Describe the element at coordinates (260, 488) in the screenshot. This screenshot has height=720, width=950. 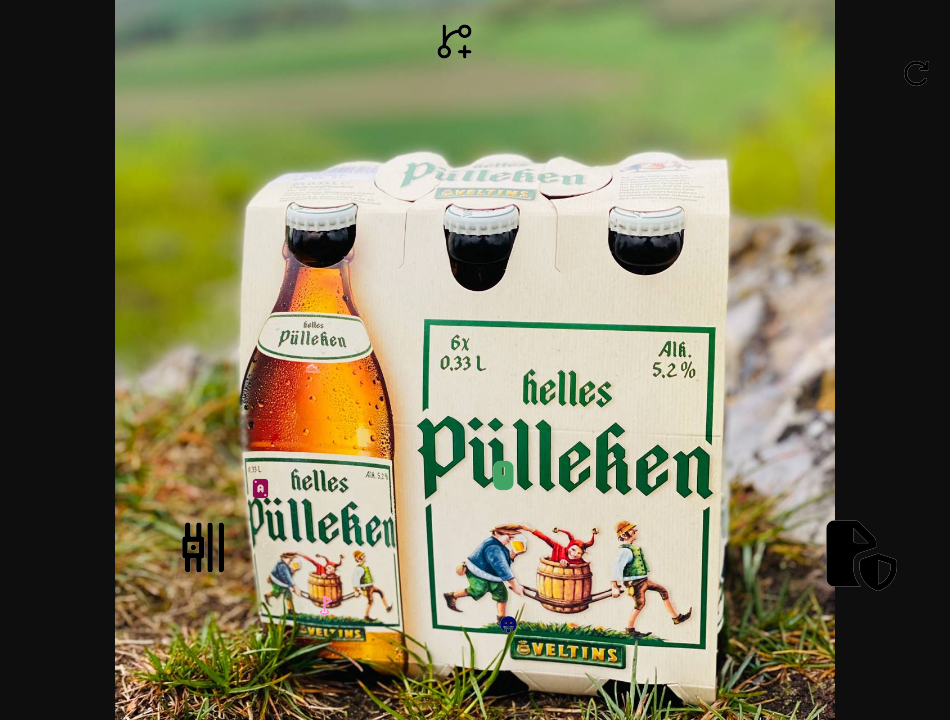
I see `ace playing card in a card game app` at that location.